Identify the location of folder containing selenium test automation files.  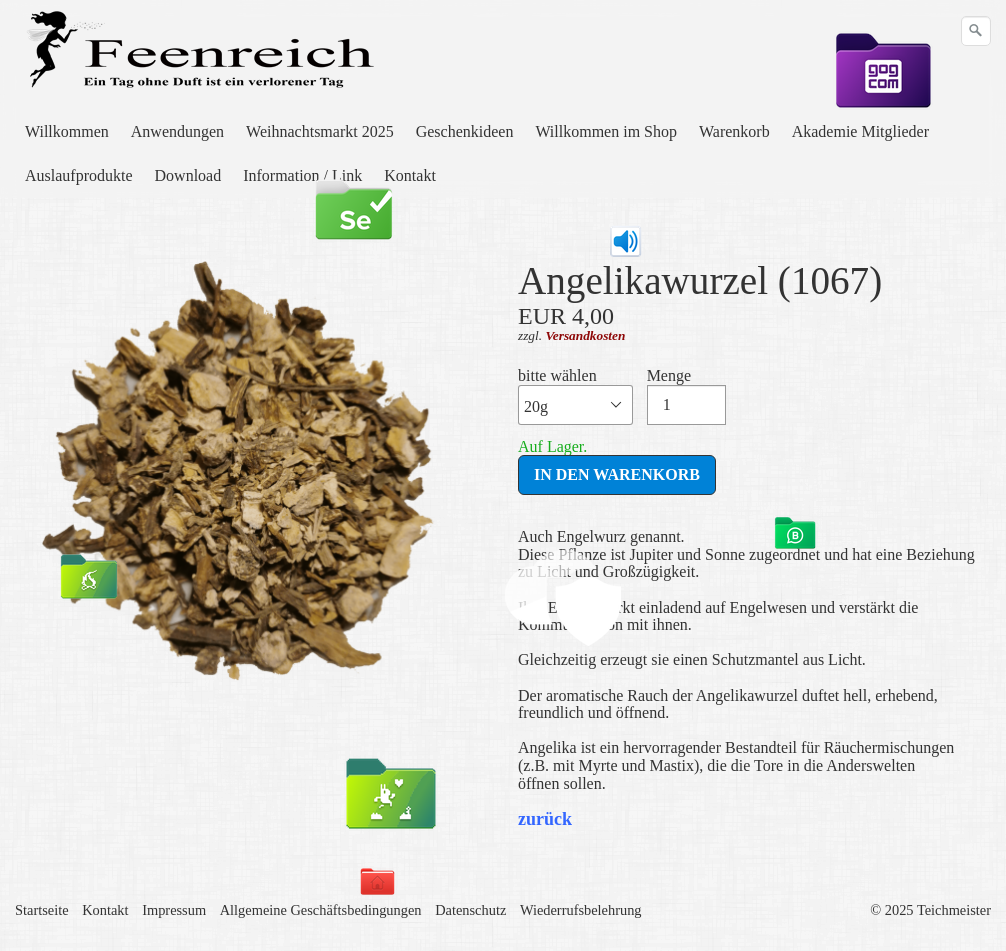
(353, 211).